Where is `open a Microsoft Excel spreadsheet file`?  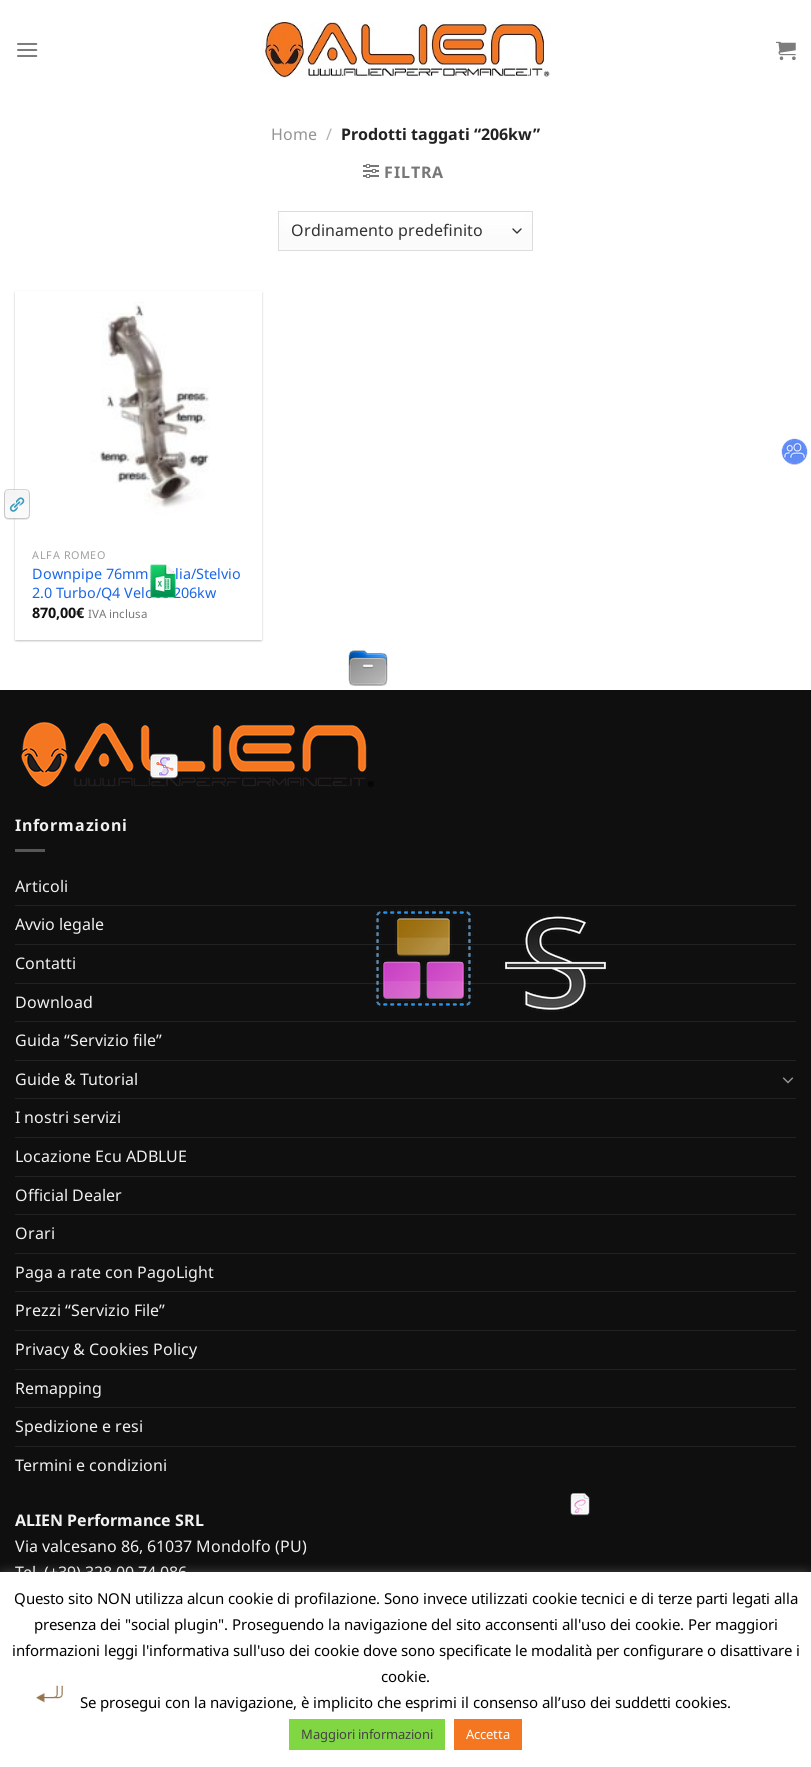
open a Microsoft Excel spreadsheet file is located at coordinates (163, 581).